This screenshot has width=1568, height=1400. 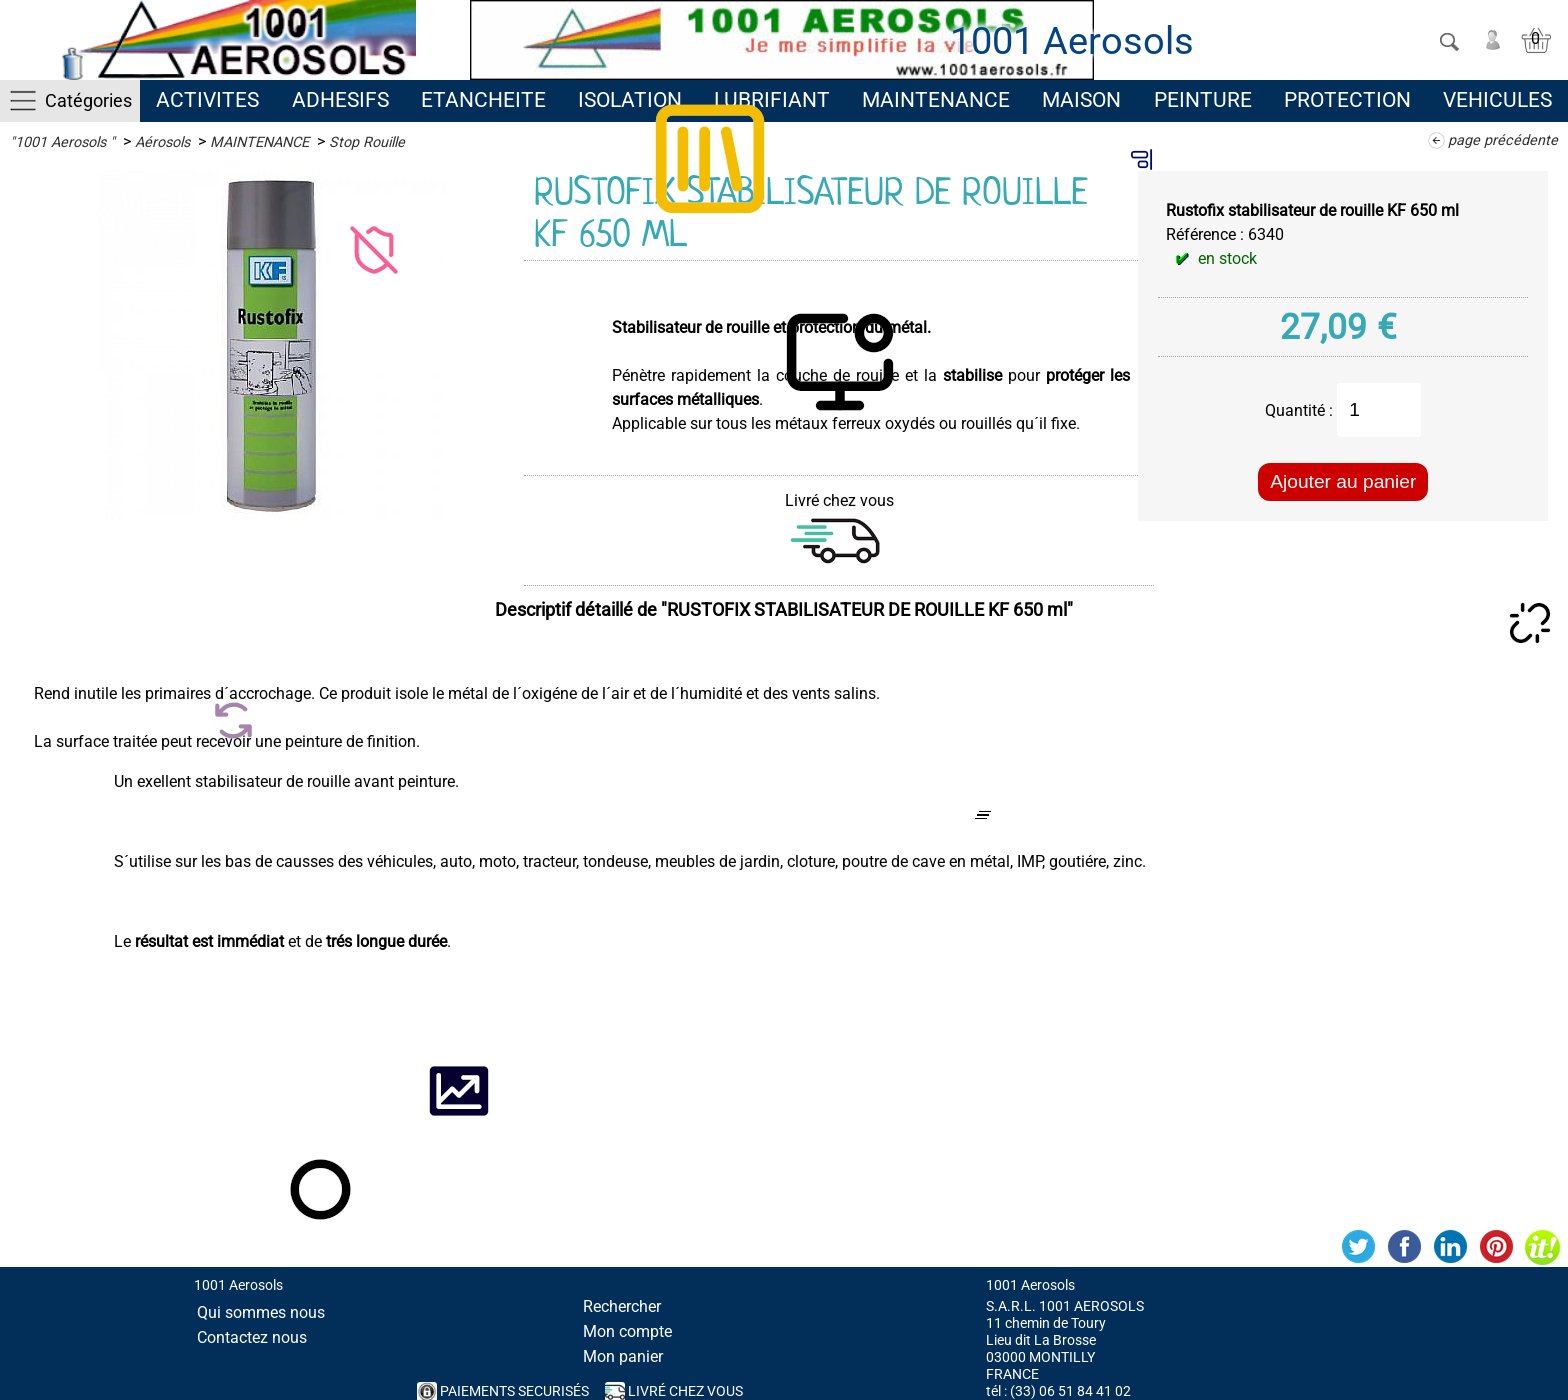 What do you see at coordinates (374, 250) in the screenshot?
I see `security or protection is disabled` at bounding box center [374, 250].